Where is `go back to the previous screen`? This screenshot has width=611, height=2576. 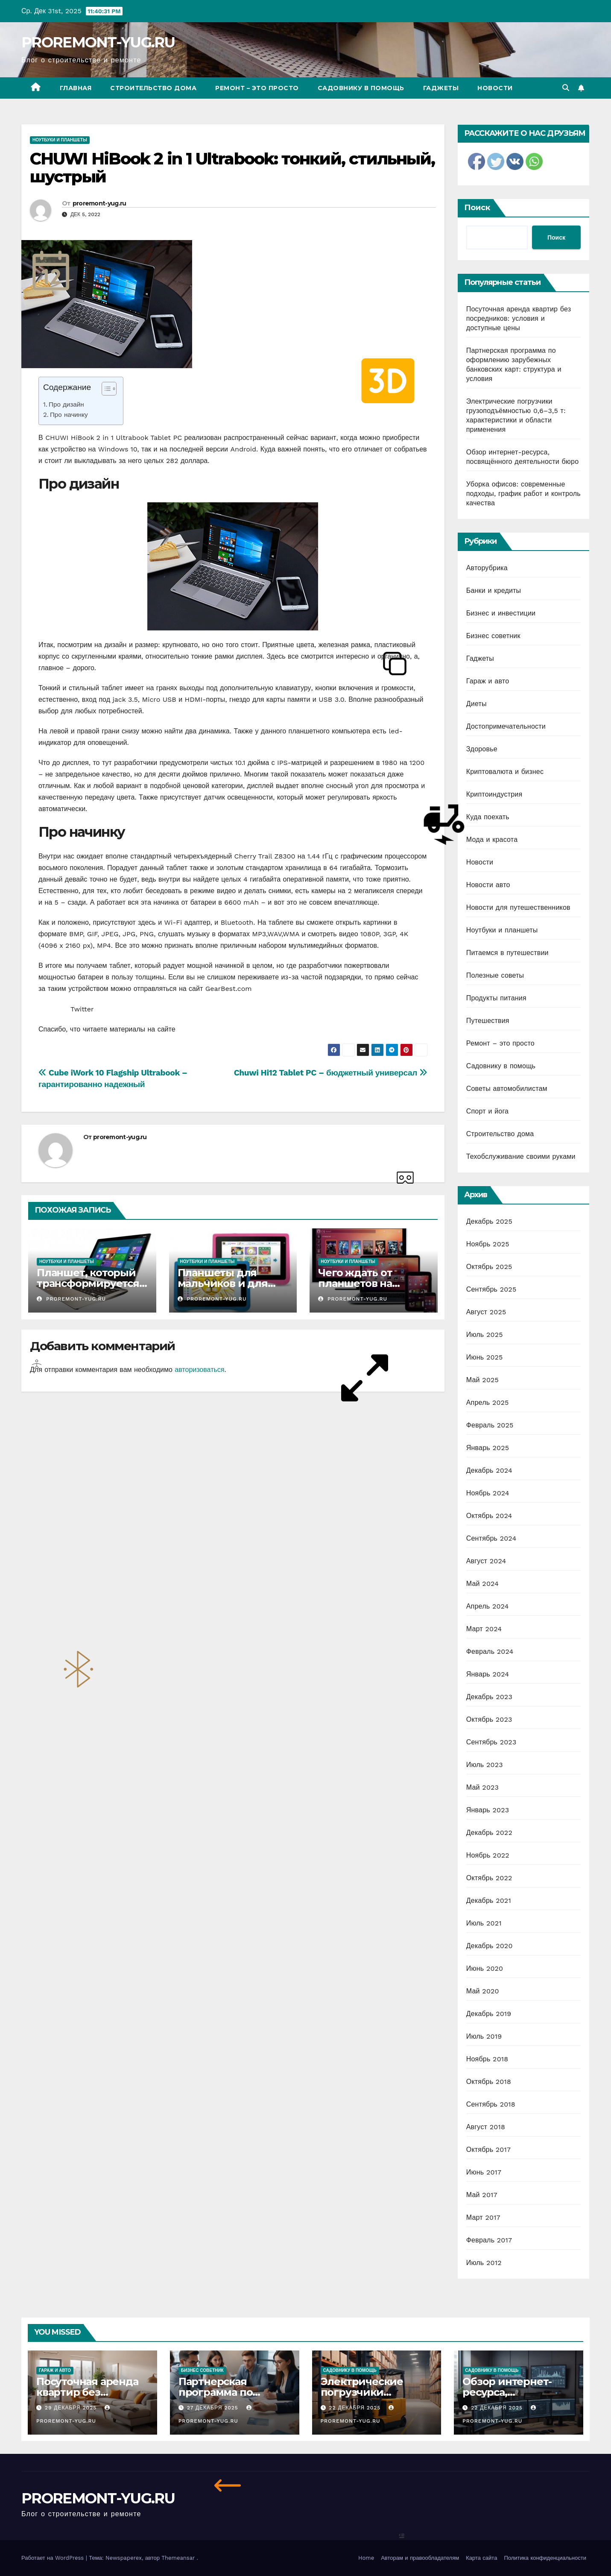 go back to the previous screen is located at coordinates (228, 2485).